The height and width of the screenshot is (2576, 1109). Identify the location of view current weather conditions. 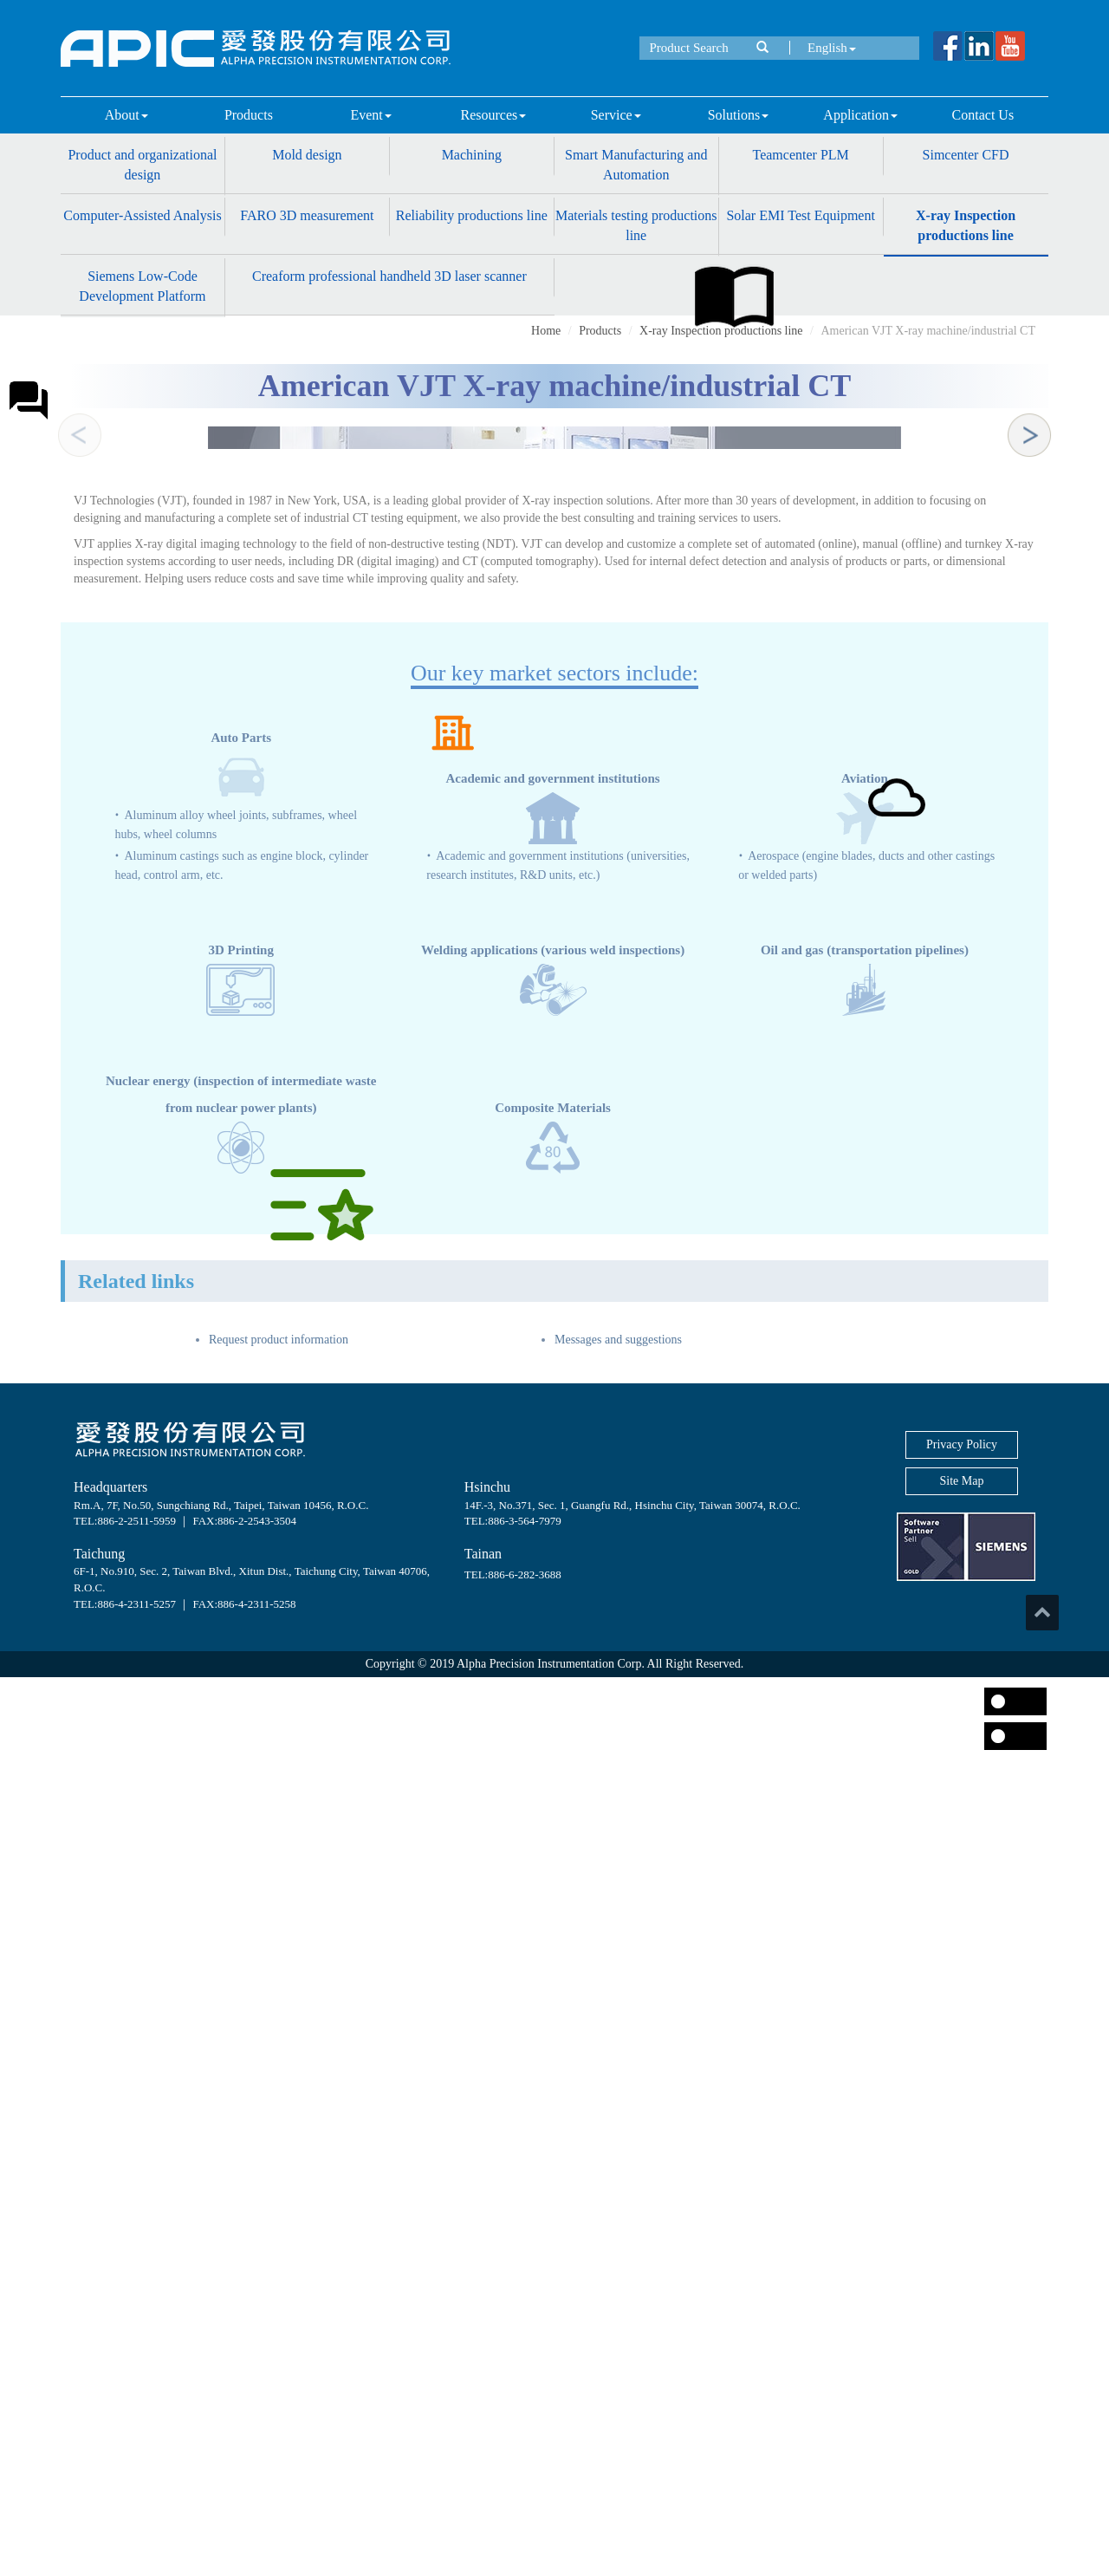
(897, 797).